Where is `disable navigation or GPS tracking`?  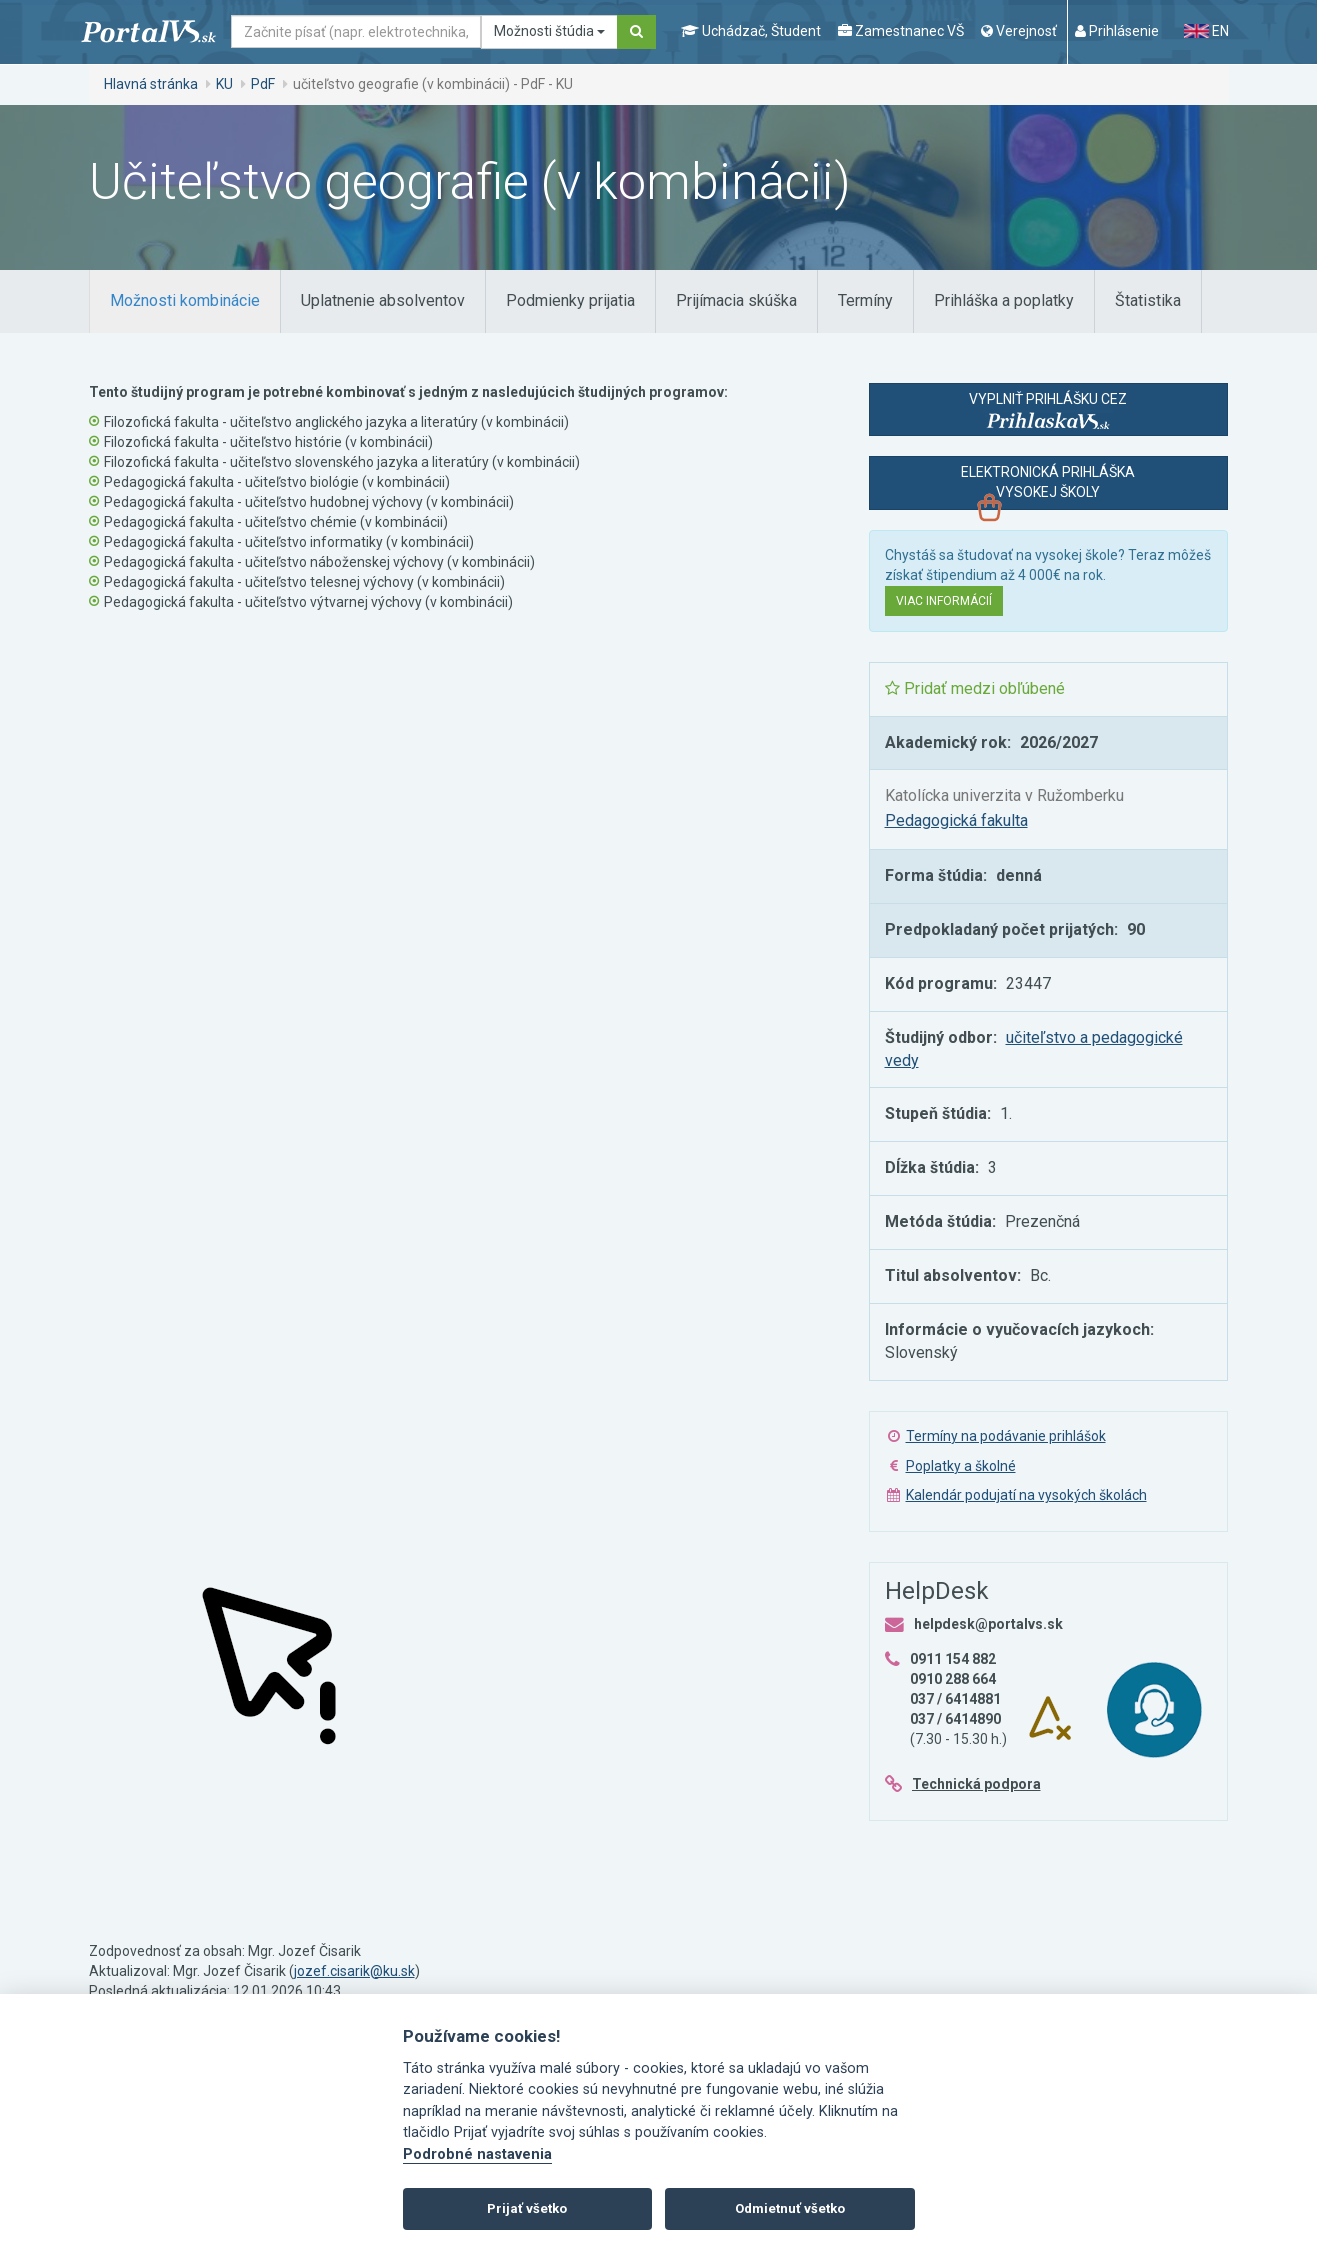
disable navigation or GPS tracking is located at coordinates (1048, 1717).